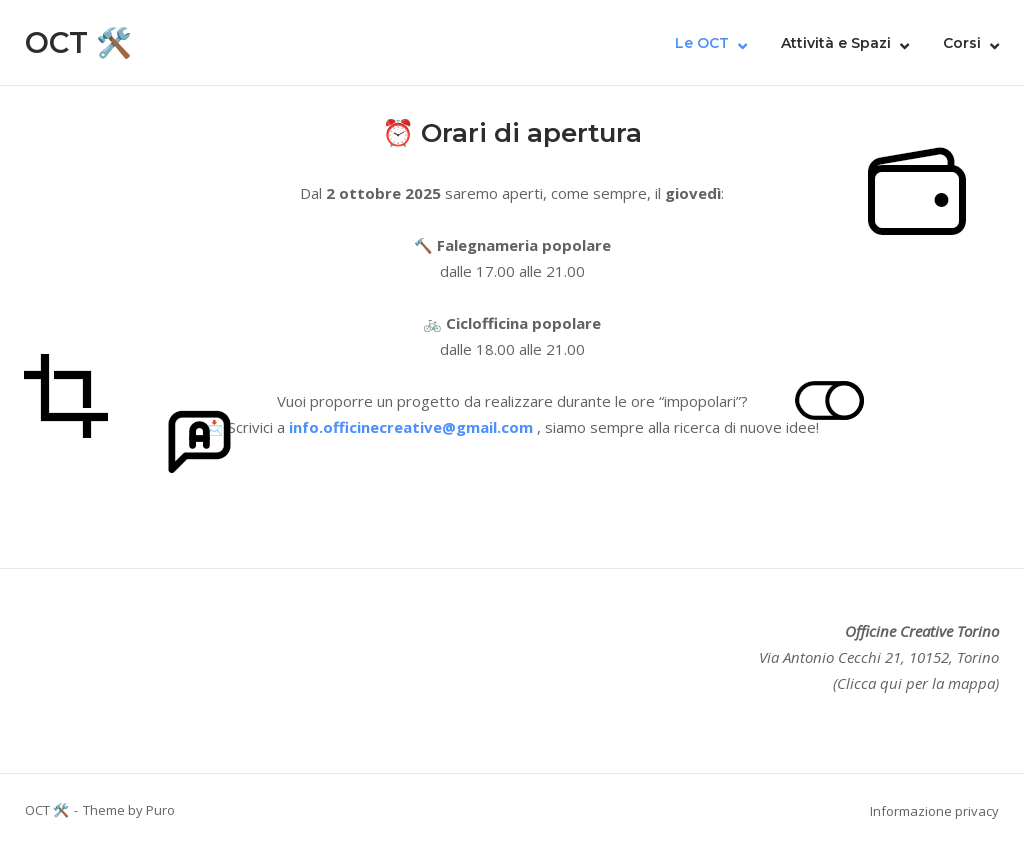  I want to click on access your wallet or payment methods, so click(917, 193).